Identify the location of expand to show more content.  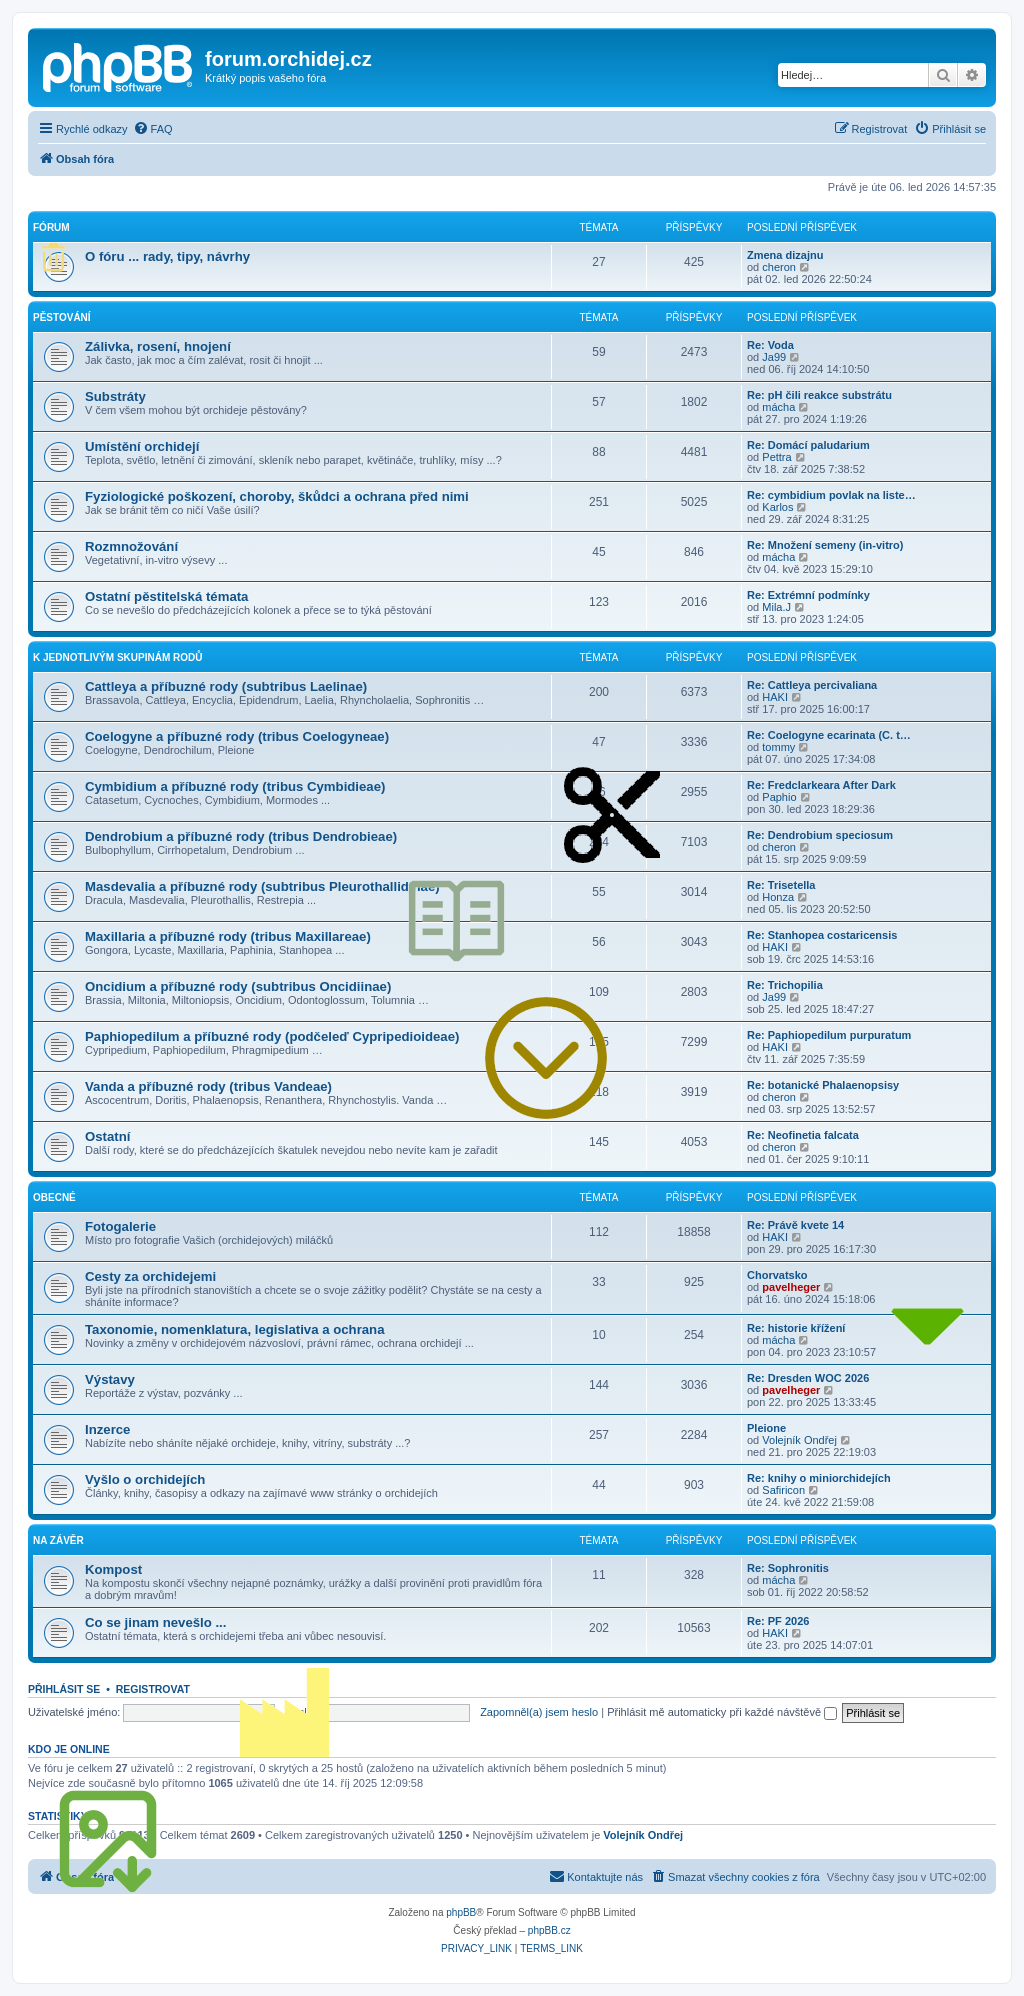
(546, 1058).